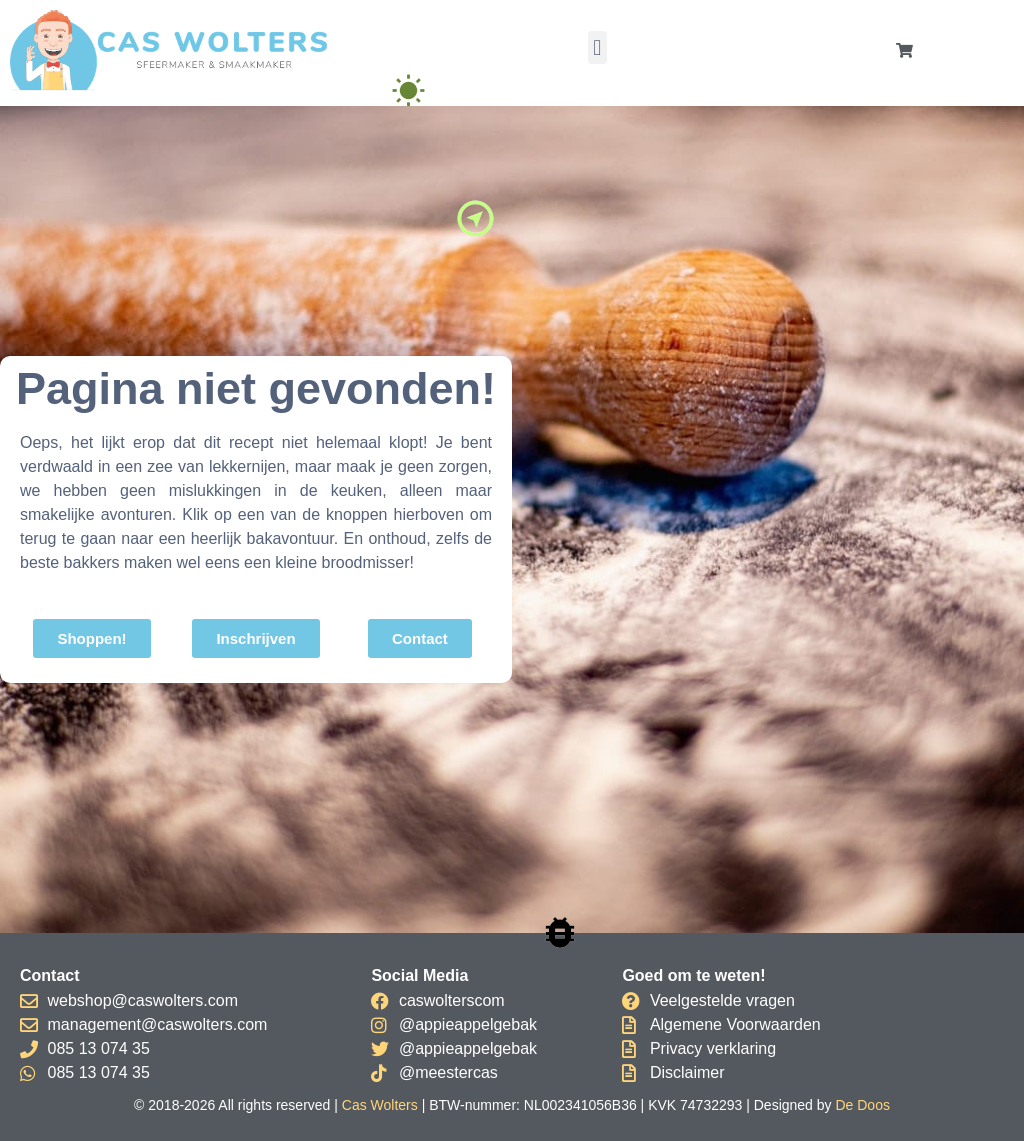 This screenshot has height=1141, width=1024. I want to click on explore or discover nearby places, so click(475, 218).